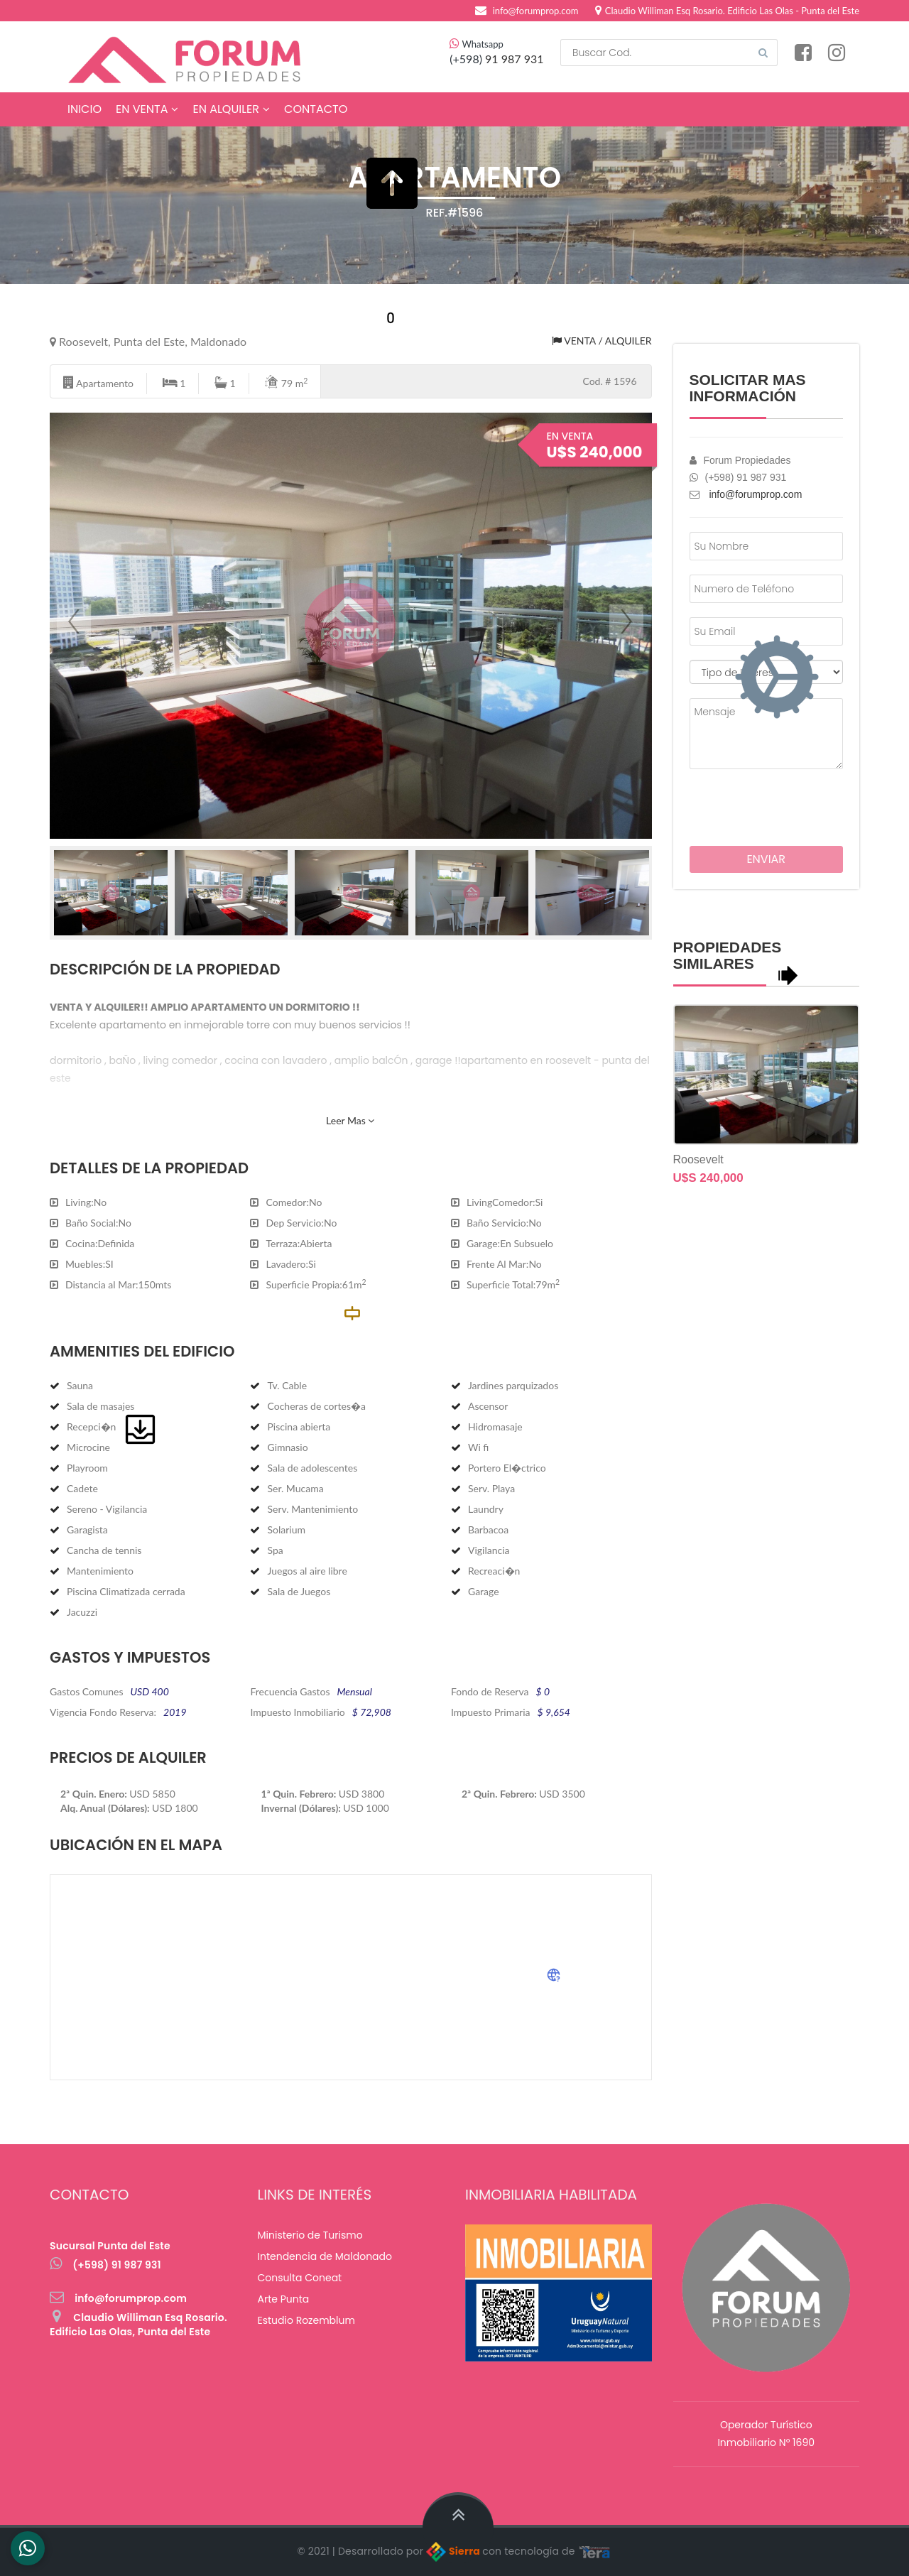 The width and height of the screenshot is (909, 2576). I want to click on upload a file or content, so click(392, 183).